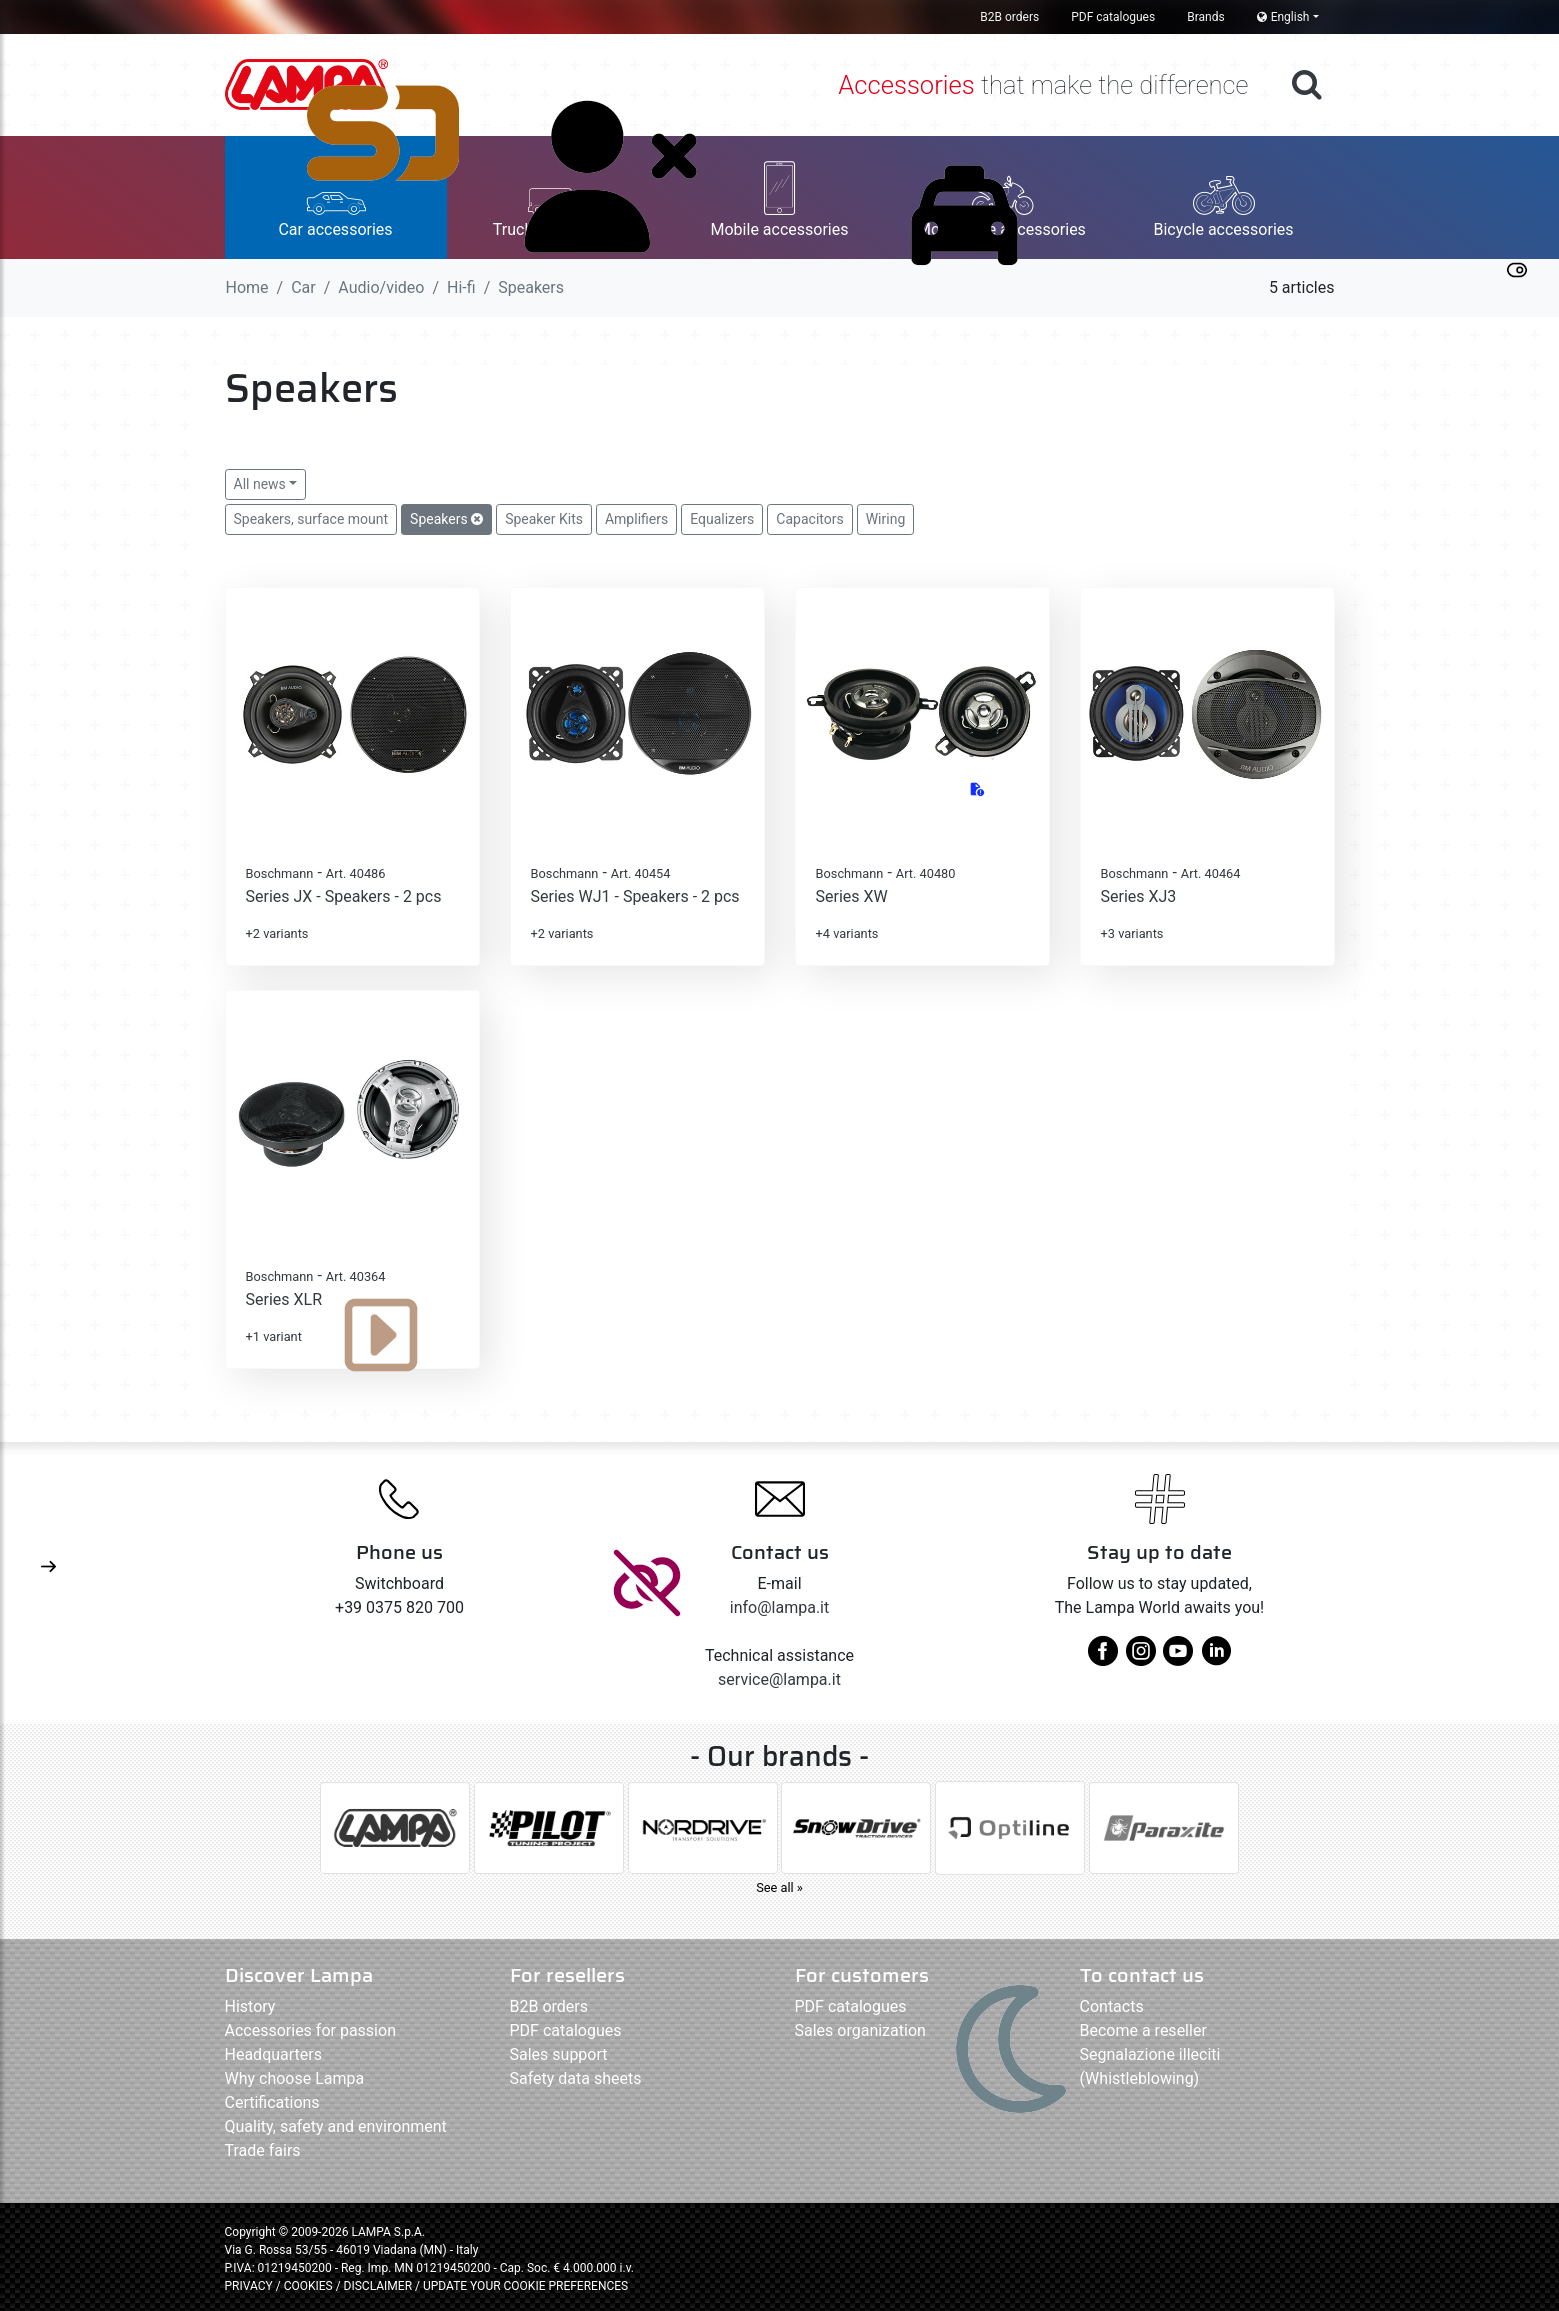 This screenshot has width=1559, height=2311. What do you see at coordinates (1517, 270) in the screenshot?
I see `toggle switch in the on/enabled position` at bounding box center [1517, 270].